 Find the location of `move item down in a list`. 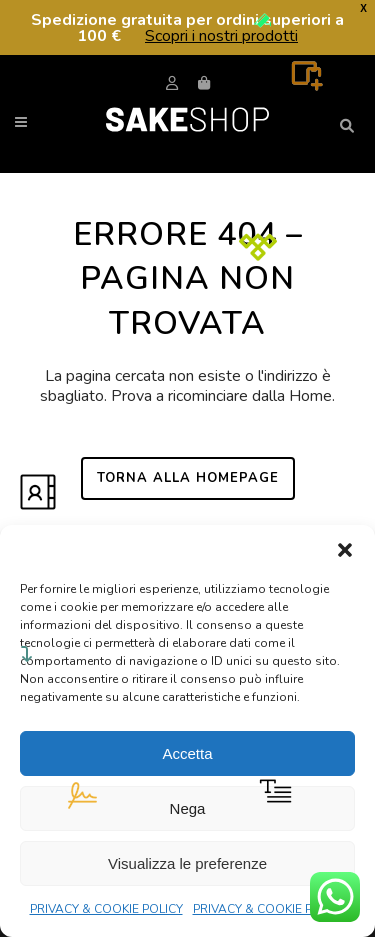

move item down in a list is located at coordinates (27, 654).